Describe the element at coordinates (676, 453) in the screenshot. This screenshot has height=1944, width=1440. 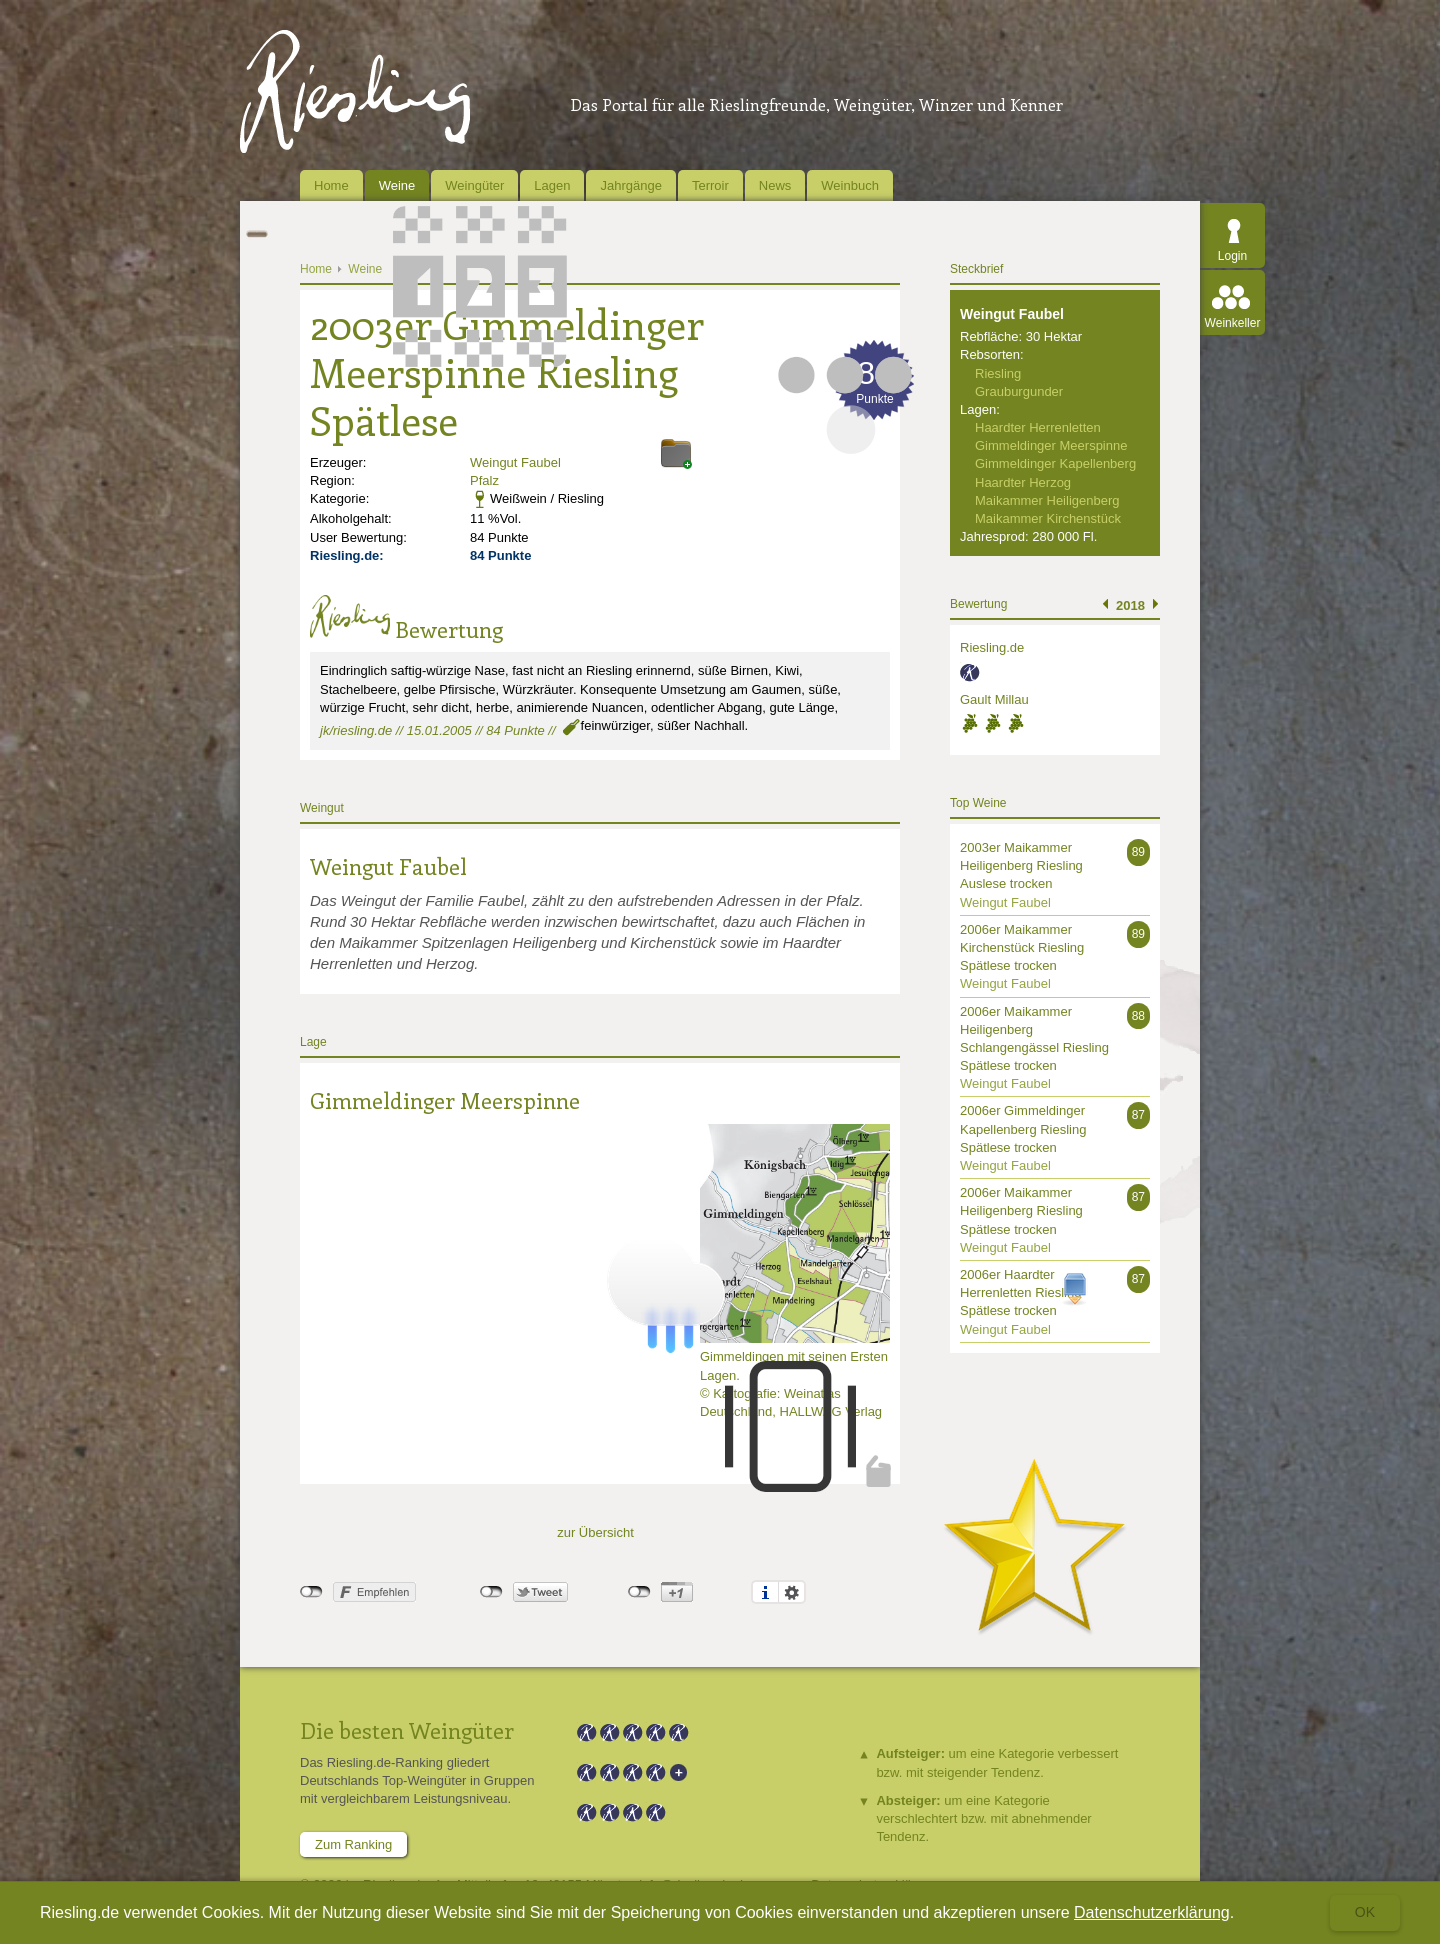
I see `create a new folder` at that location.